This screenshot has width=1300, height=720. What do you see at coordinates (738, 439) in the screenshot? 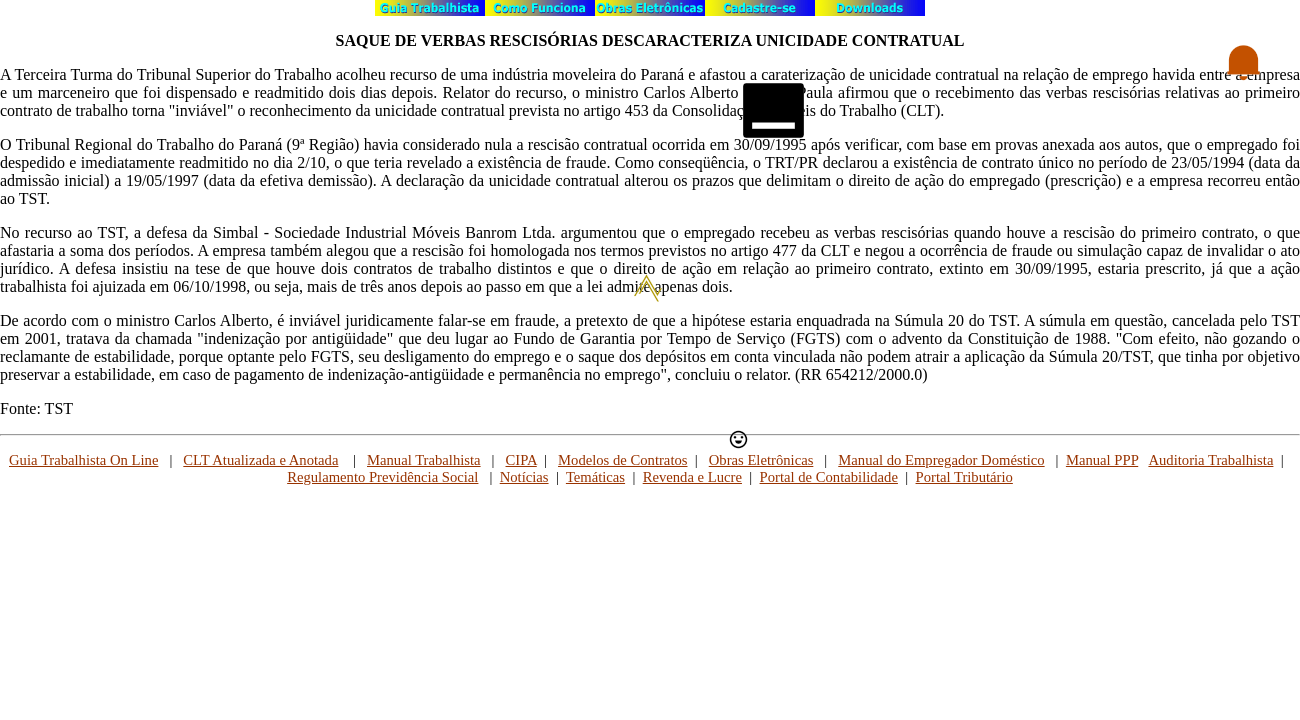
I see `add an emoji or reaction` at bounding box center [738, 439].